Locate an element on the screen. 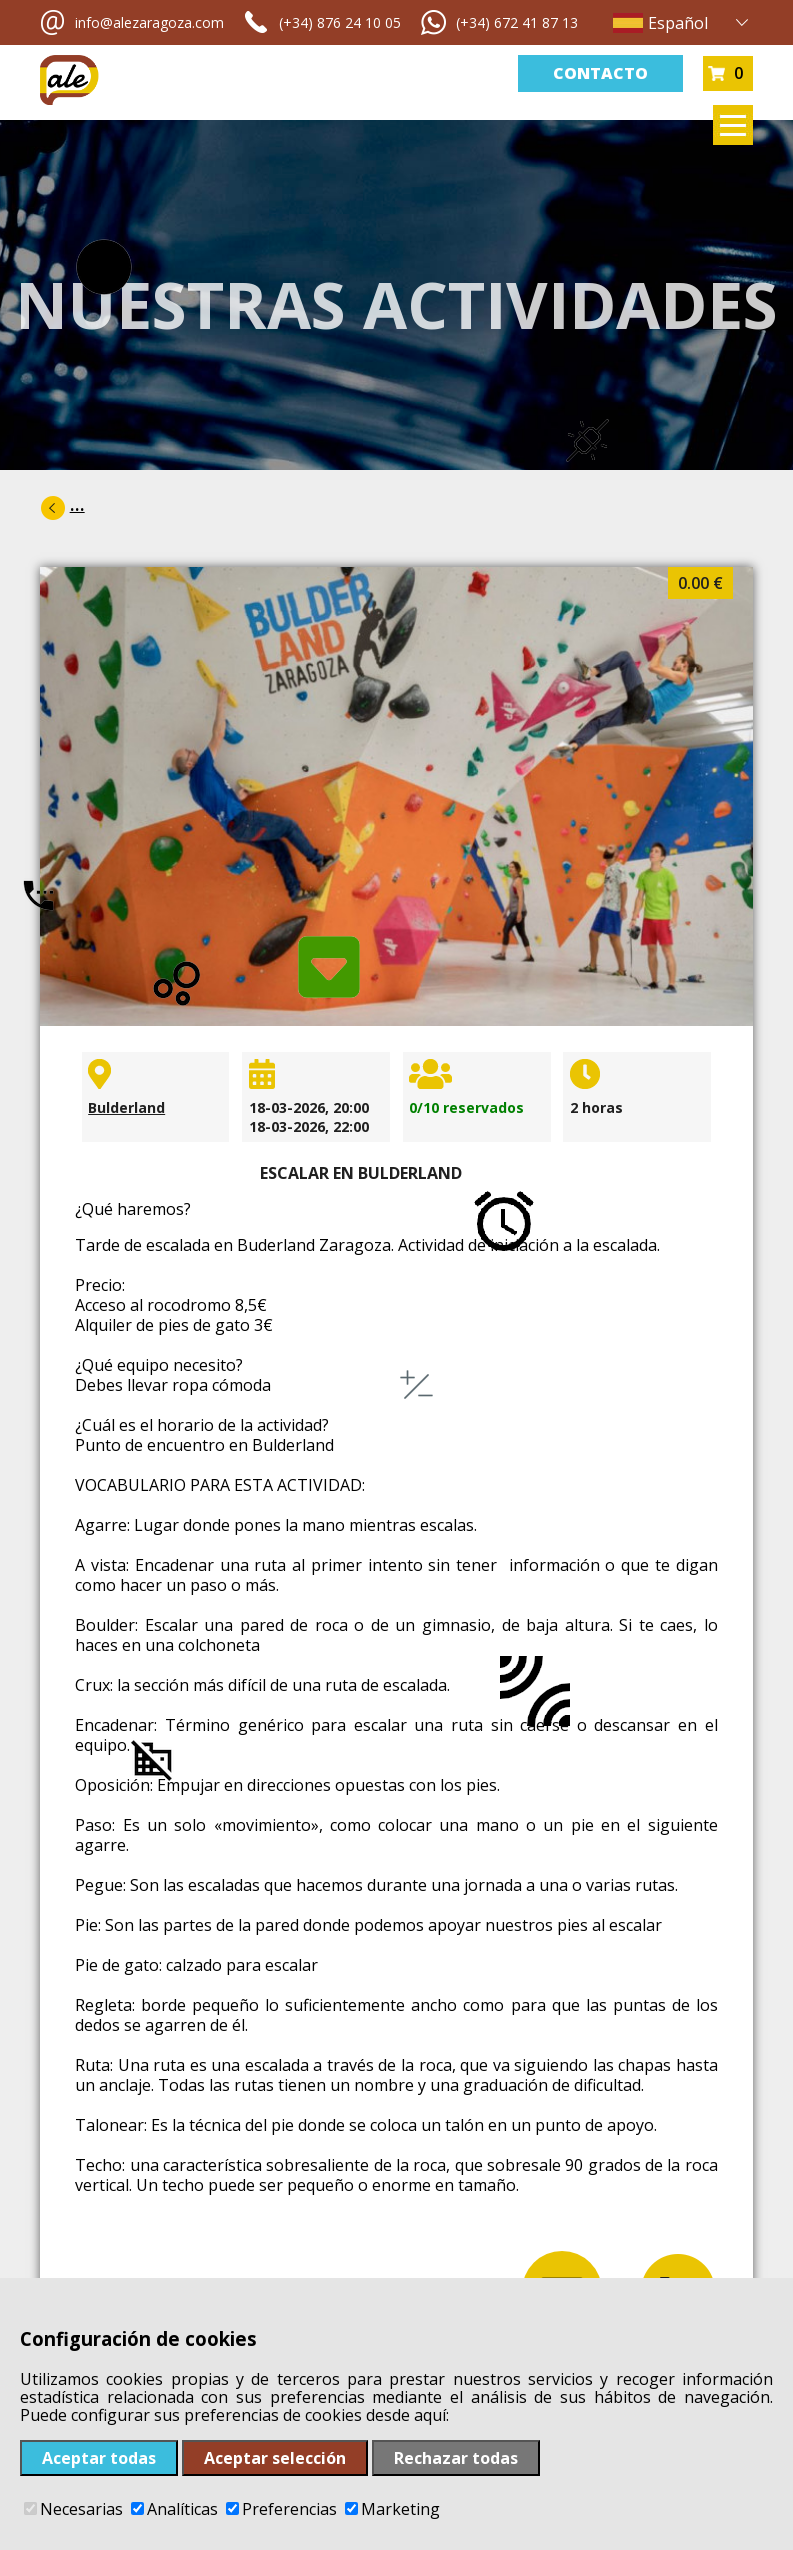 The height and width of the screenshot is (2550, 793). indicates a website or domain is unavailable is located at coordinates (153, 1759).